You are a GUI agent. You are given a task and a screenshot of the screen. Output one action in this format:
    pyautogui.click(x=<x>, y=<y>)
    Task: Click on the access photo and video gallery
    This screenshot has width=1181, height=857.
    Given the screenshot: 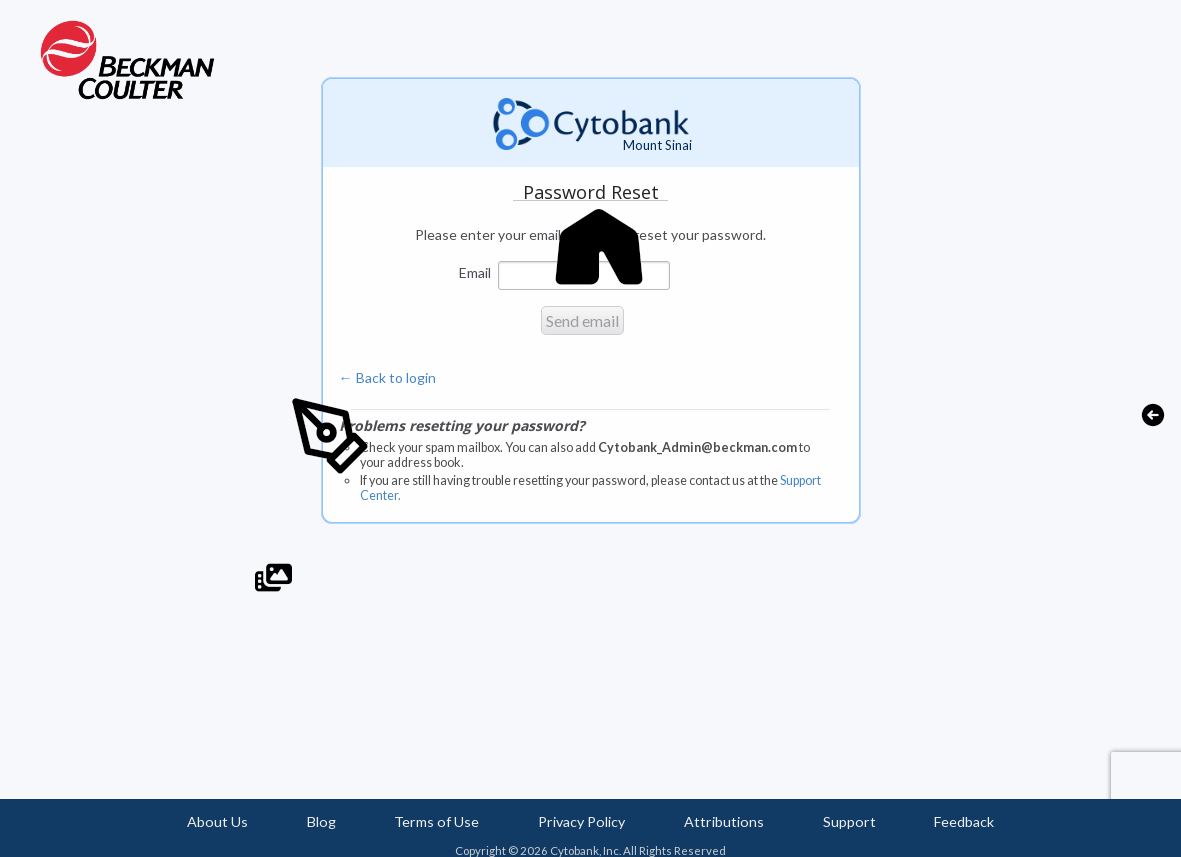 What is the action you would take?
    pyautogui.click(x=273, y=578)
    